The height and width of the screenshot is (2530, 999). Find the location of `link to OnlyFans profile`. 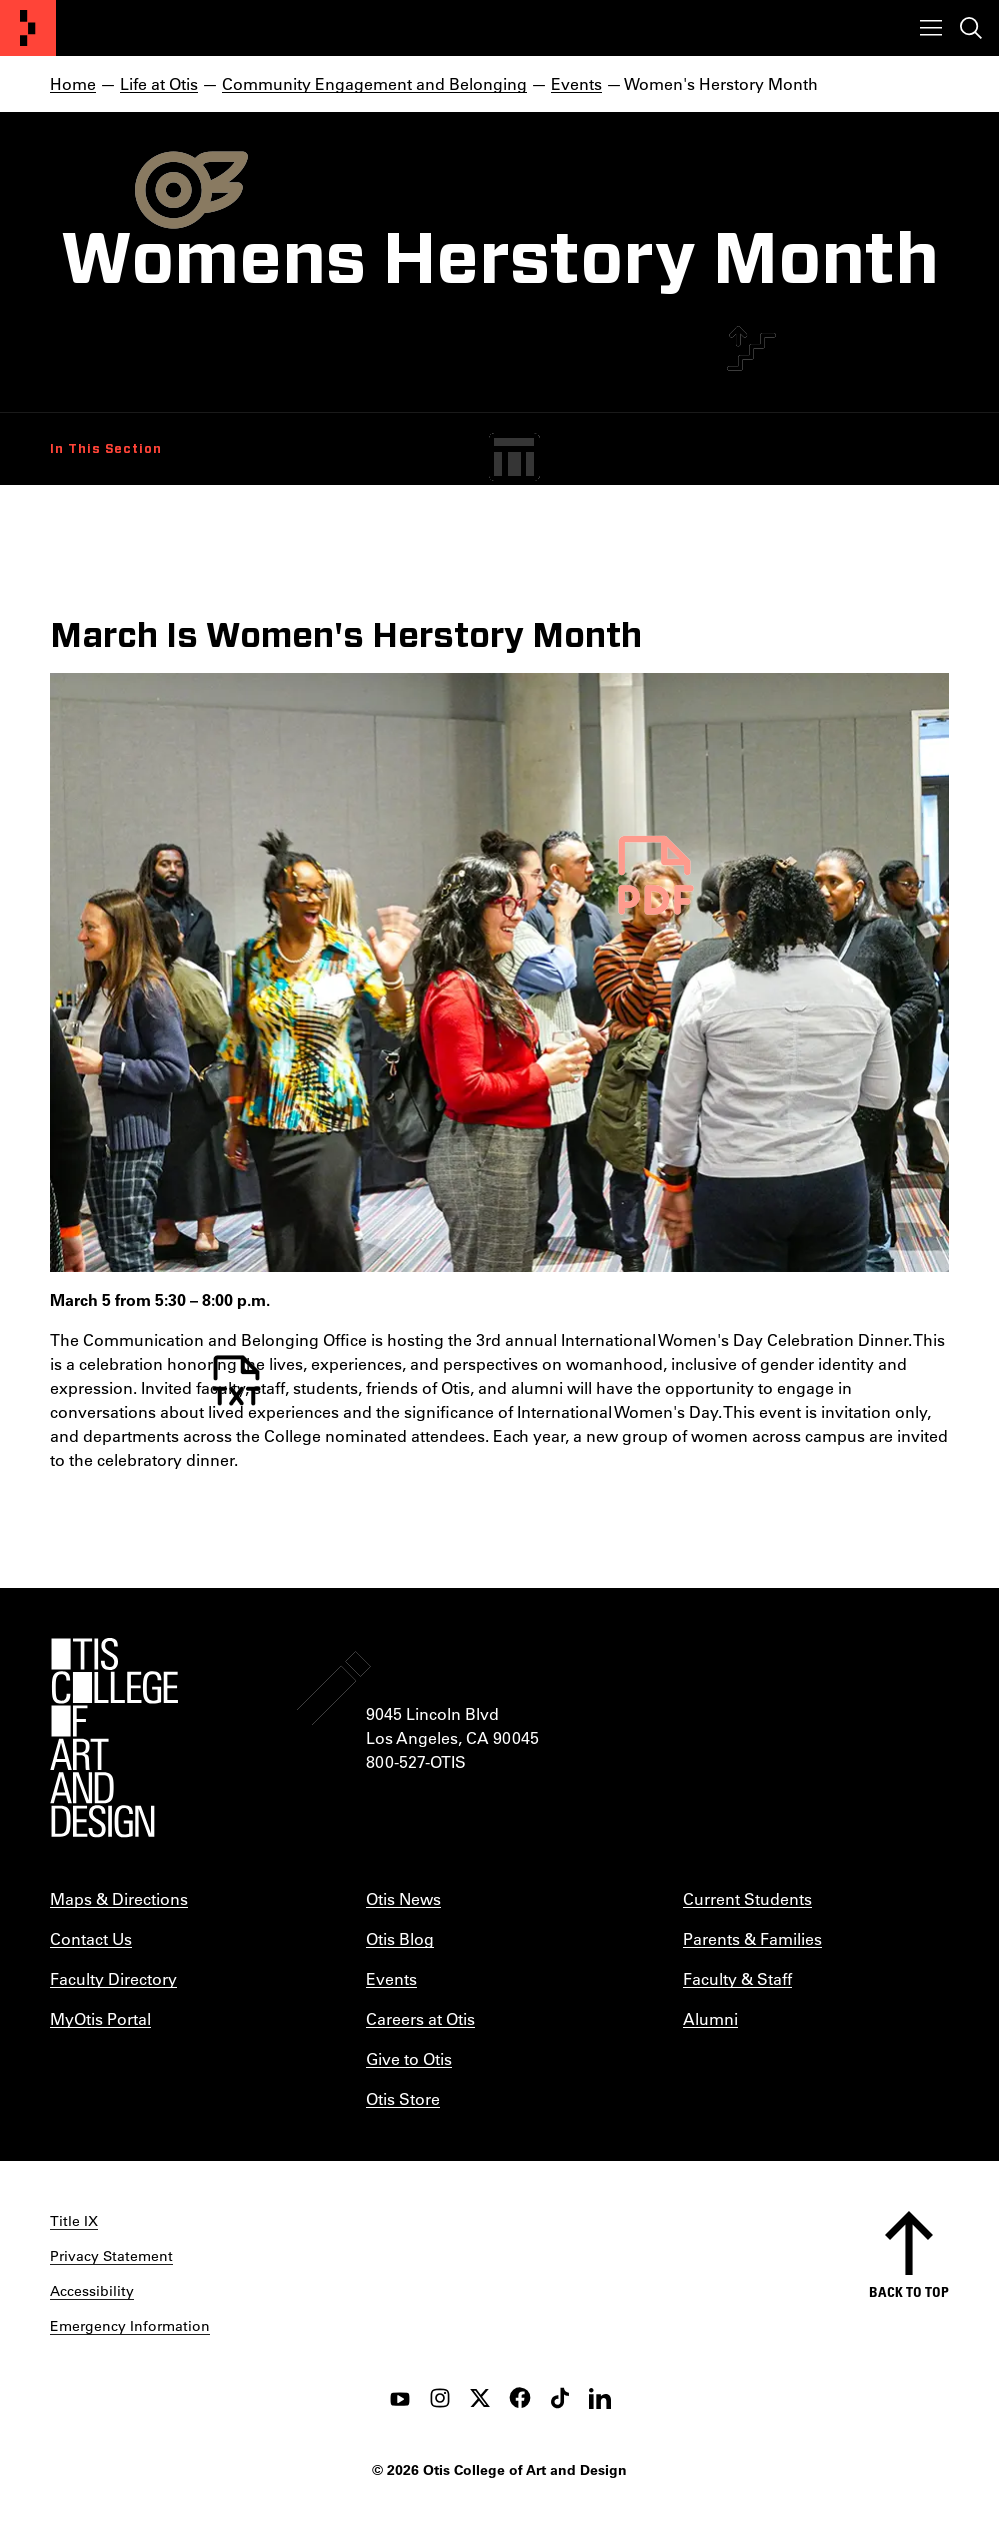

link to OnlyFans profile is located at coordinates (191, 187).